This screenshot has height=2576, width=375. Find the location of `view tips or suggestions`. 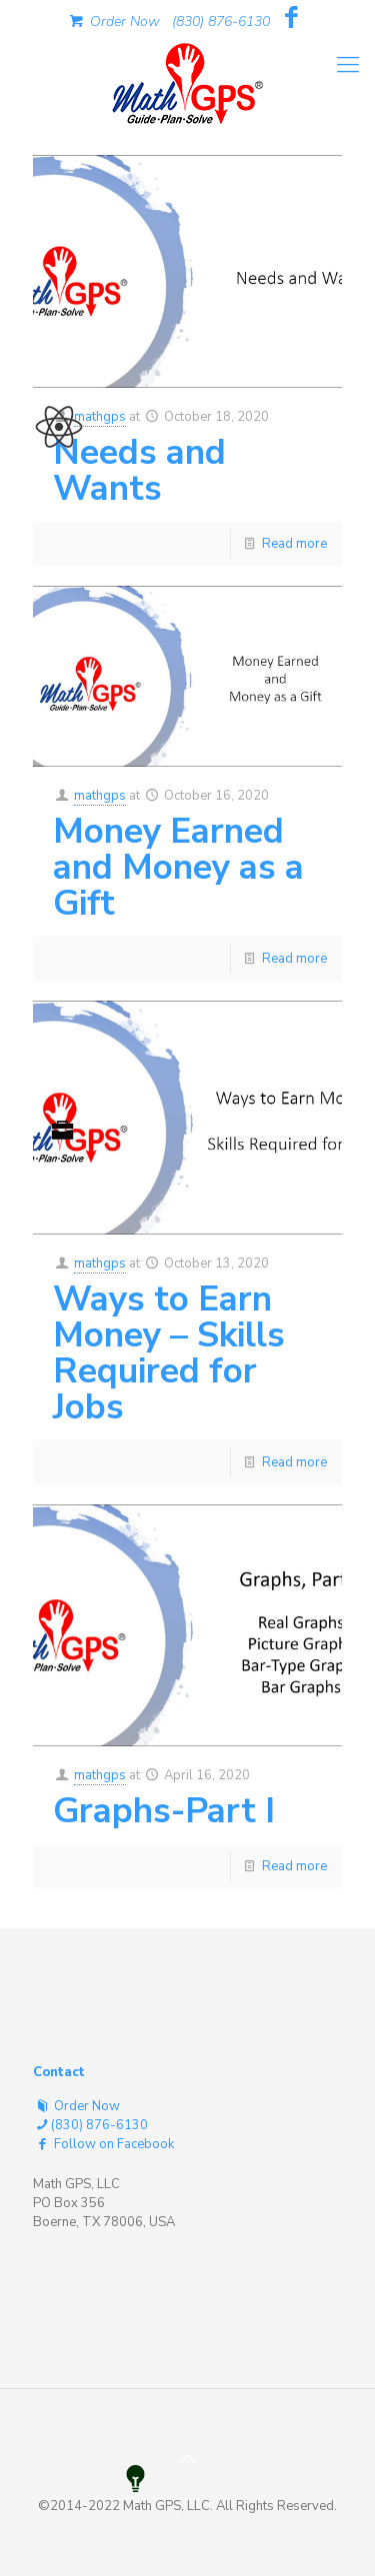

view tips or suggestions is located at coordinates (135, 2478).